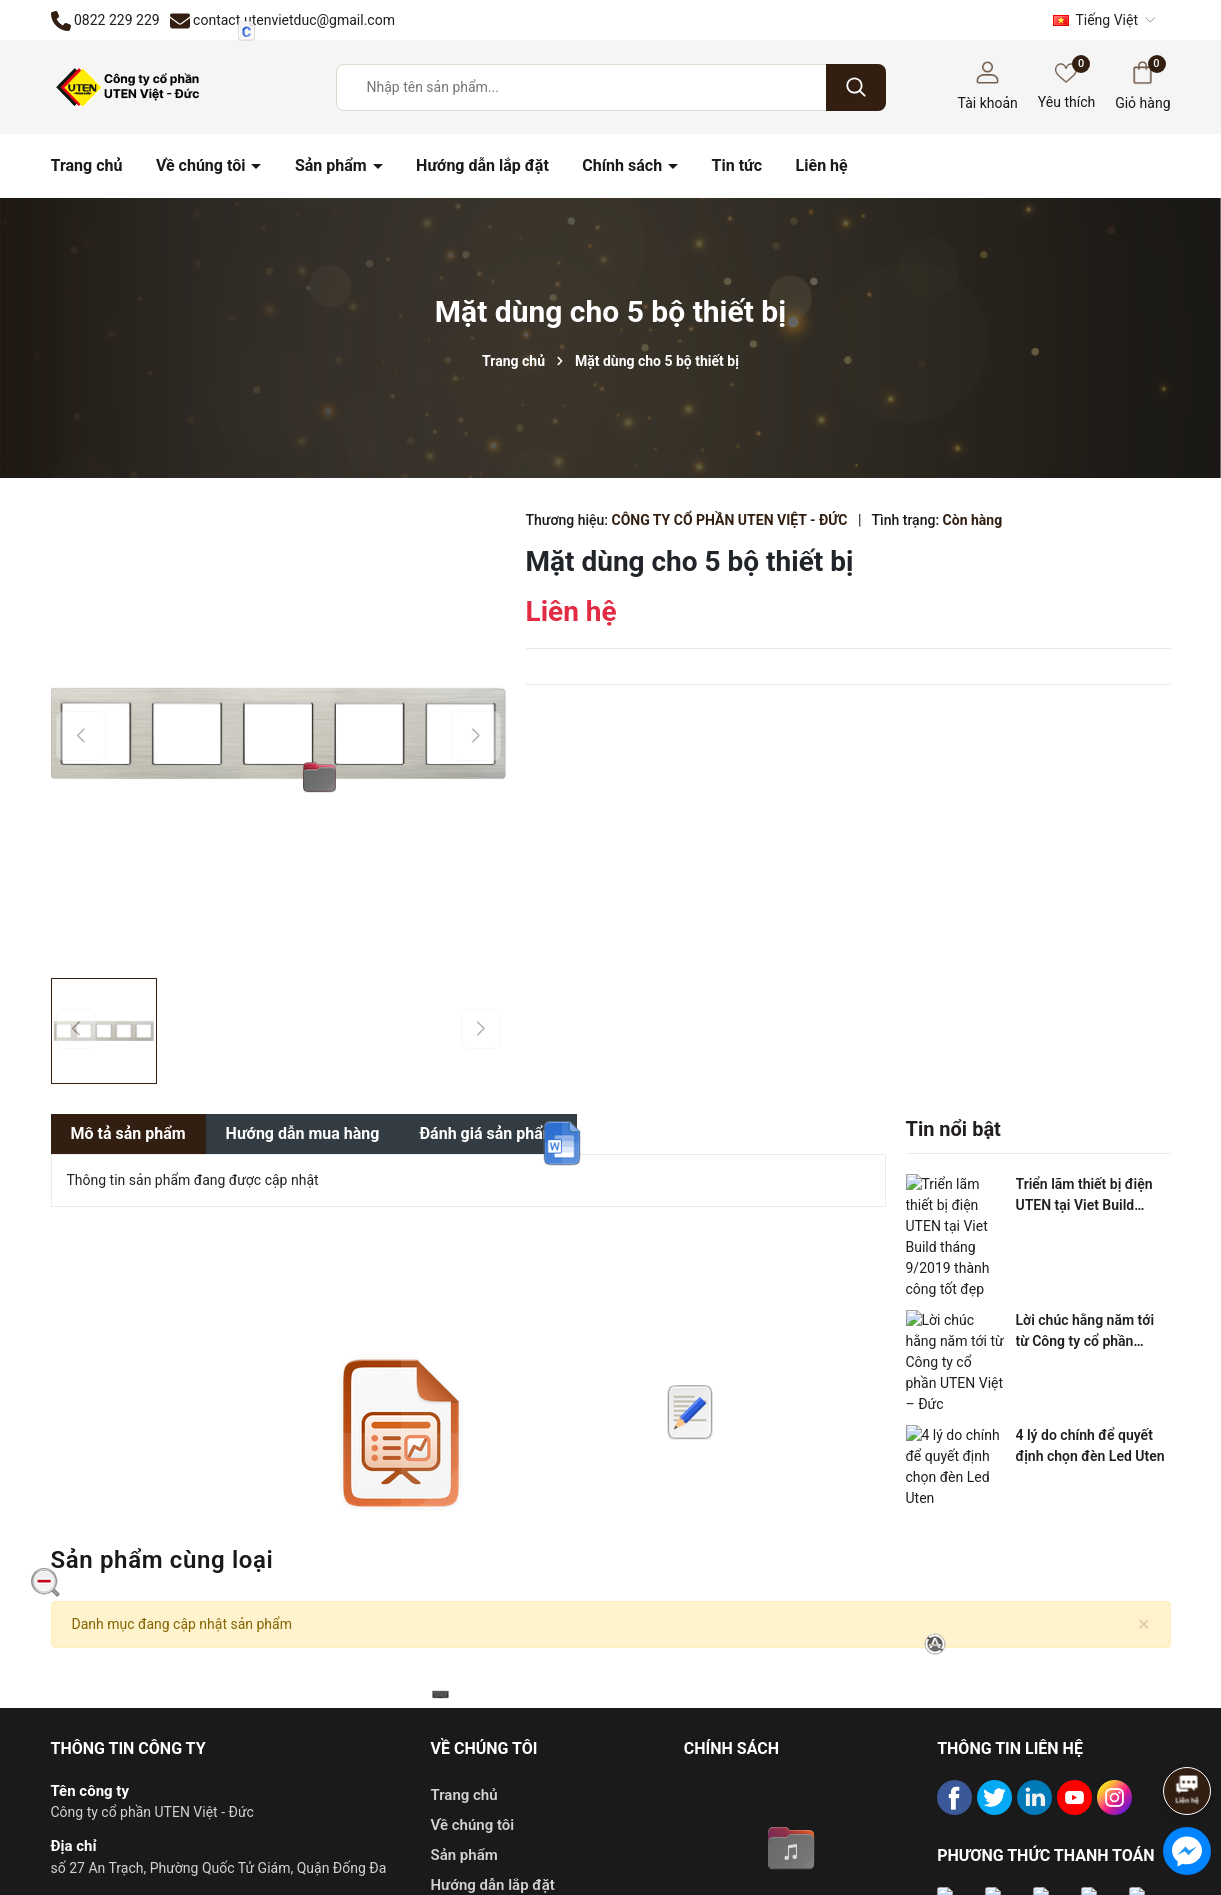  What do you see at coordinates (935, 1644) in the screenshot?
I see `check for available software updates` at bounding box center [935, 1644].